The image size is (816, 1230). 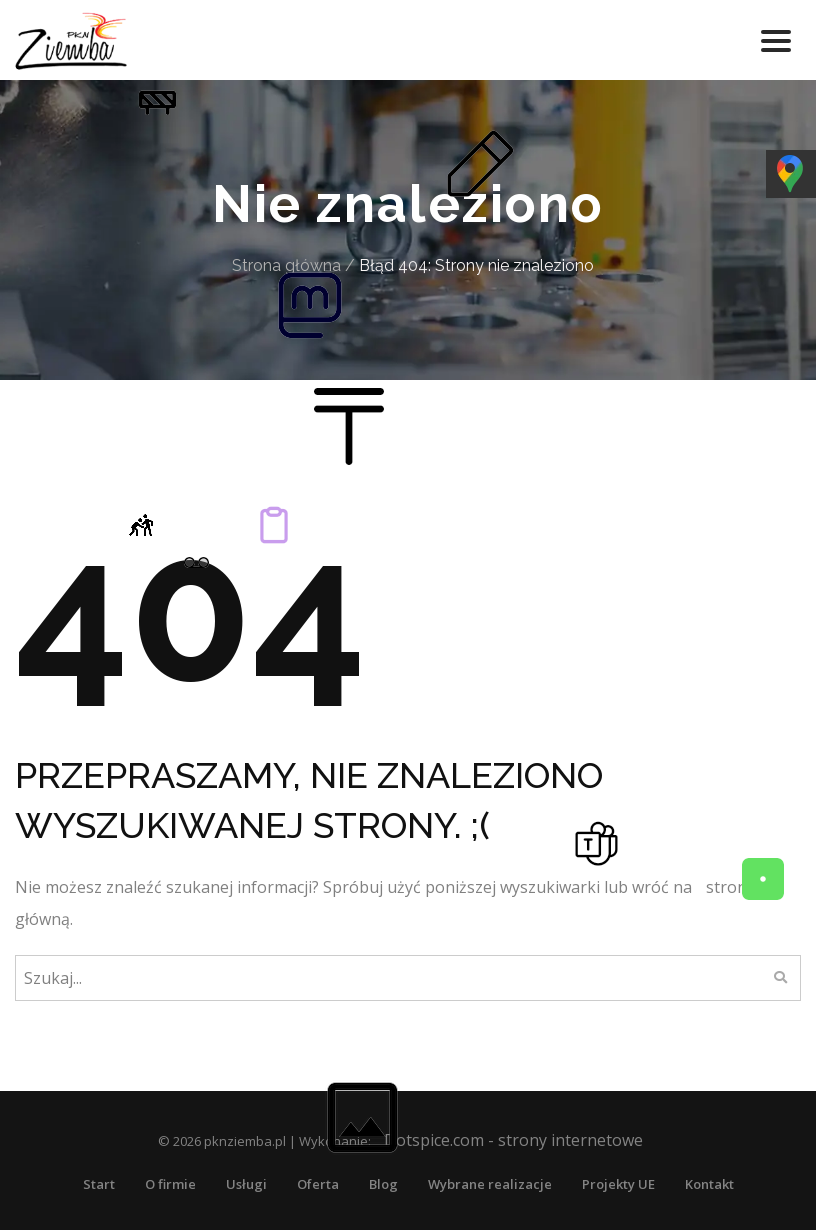 What do you see at coordinates (141, 526) in the screenshot?
I see `access kabaddi sports content or scores` at bounding box center [141, 526].